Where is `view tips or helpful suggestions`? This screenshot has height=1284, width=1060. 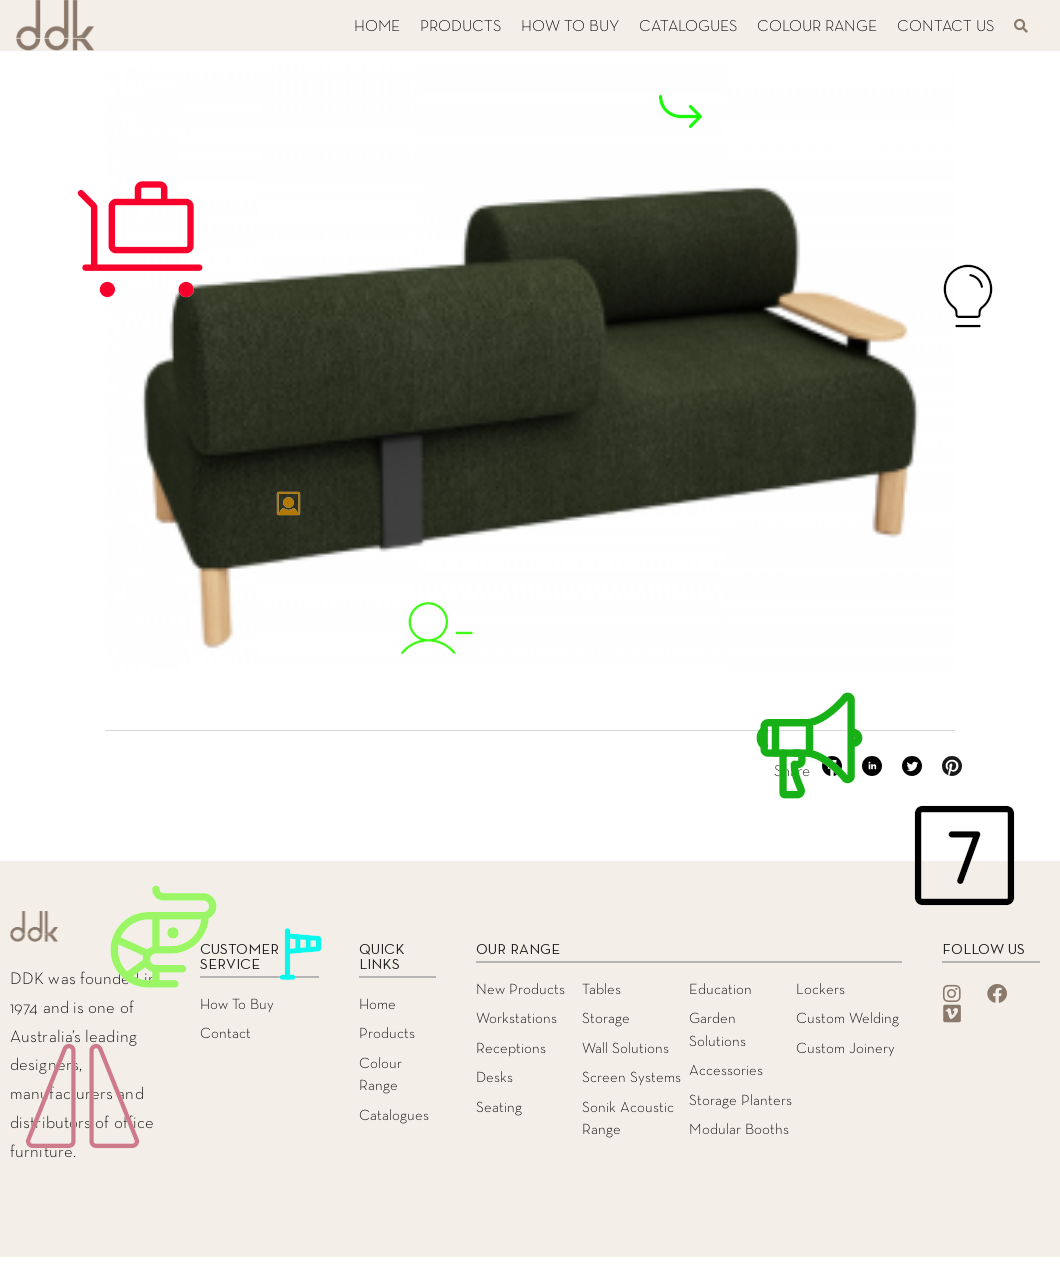
view tips or helpful suggestions is located at coordinates (968, 296).